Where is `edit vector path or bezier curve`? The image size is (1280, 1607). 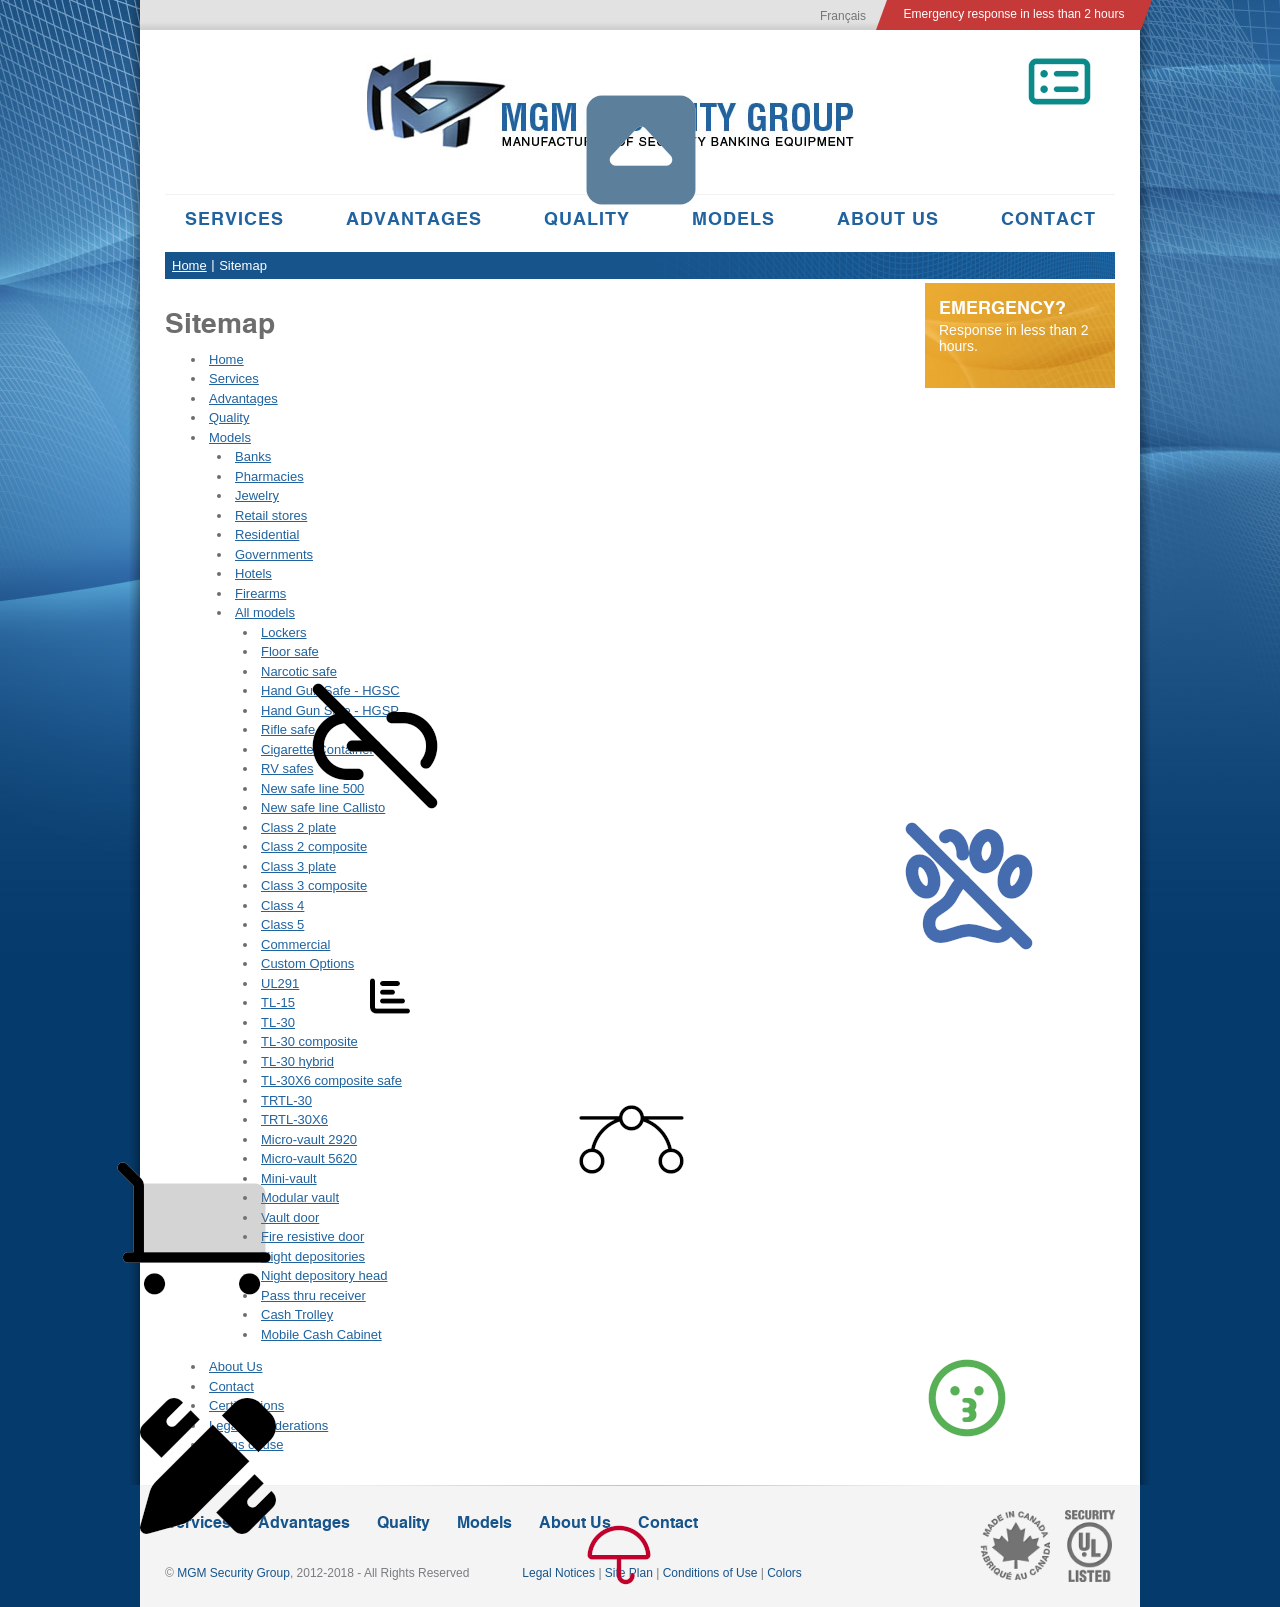
edit vector path or bezier curve is located at coordinates (631, 1139).